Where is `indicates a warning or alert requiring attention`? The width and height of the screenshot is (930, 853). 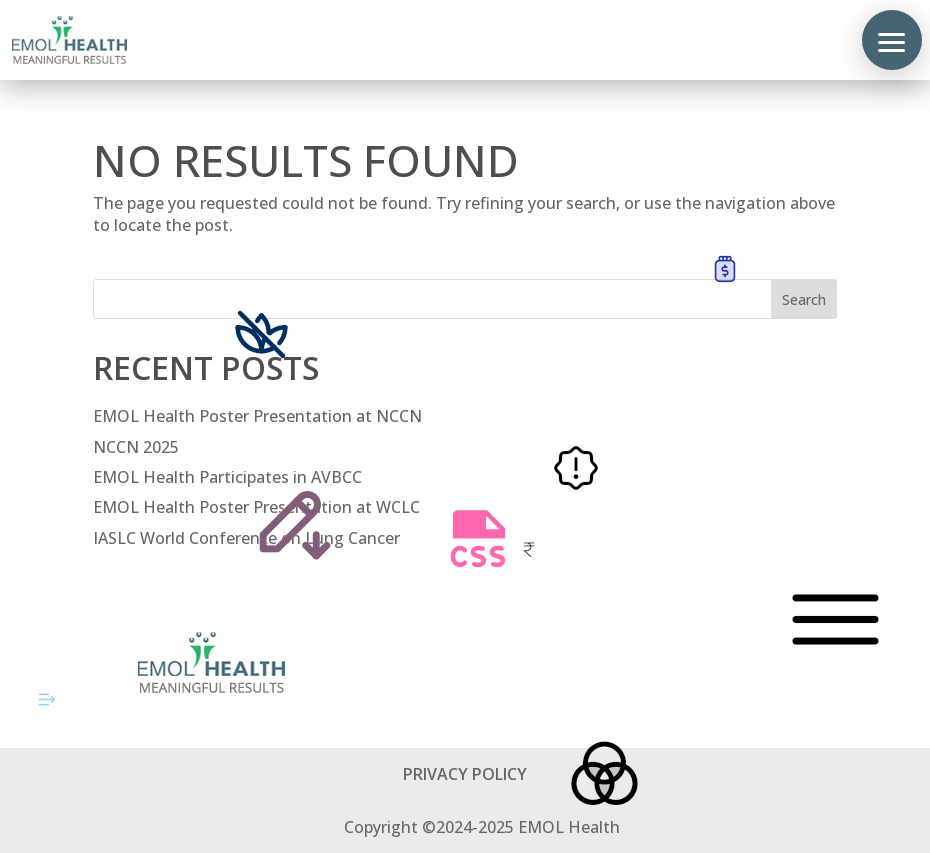
indicates a warning or alert requiring attention is located at coordinates (576, 468).